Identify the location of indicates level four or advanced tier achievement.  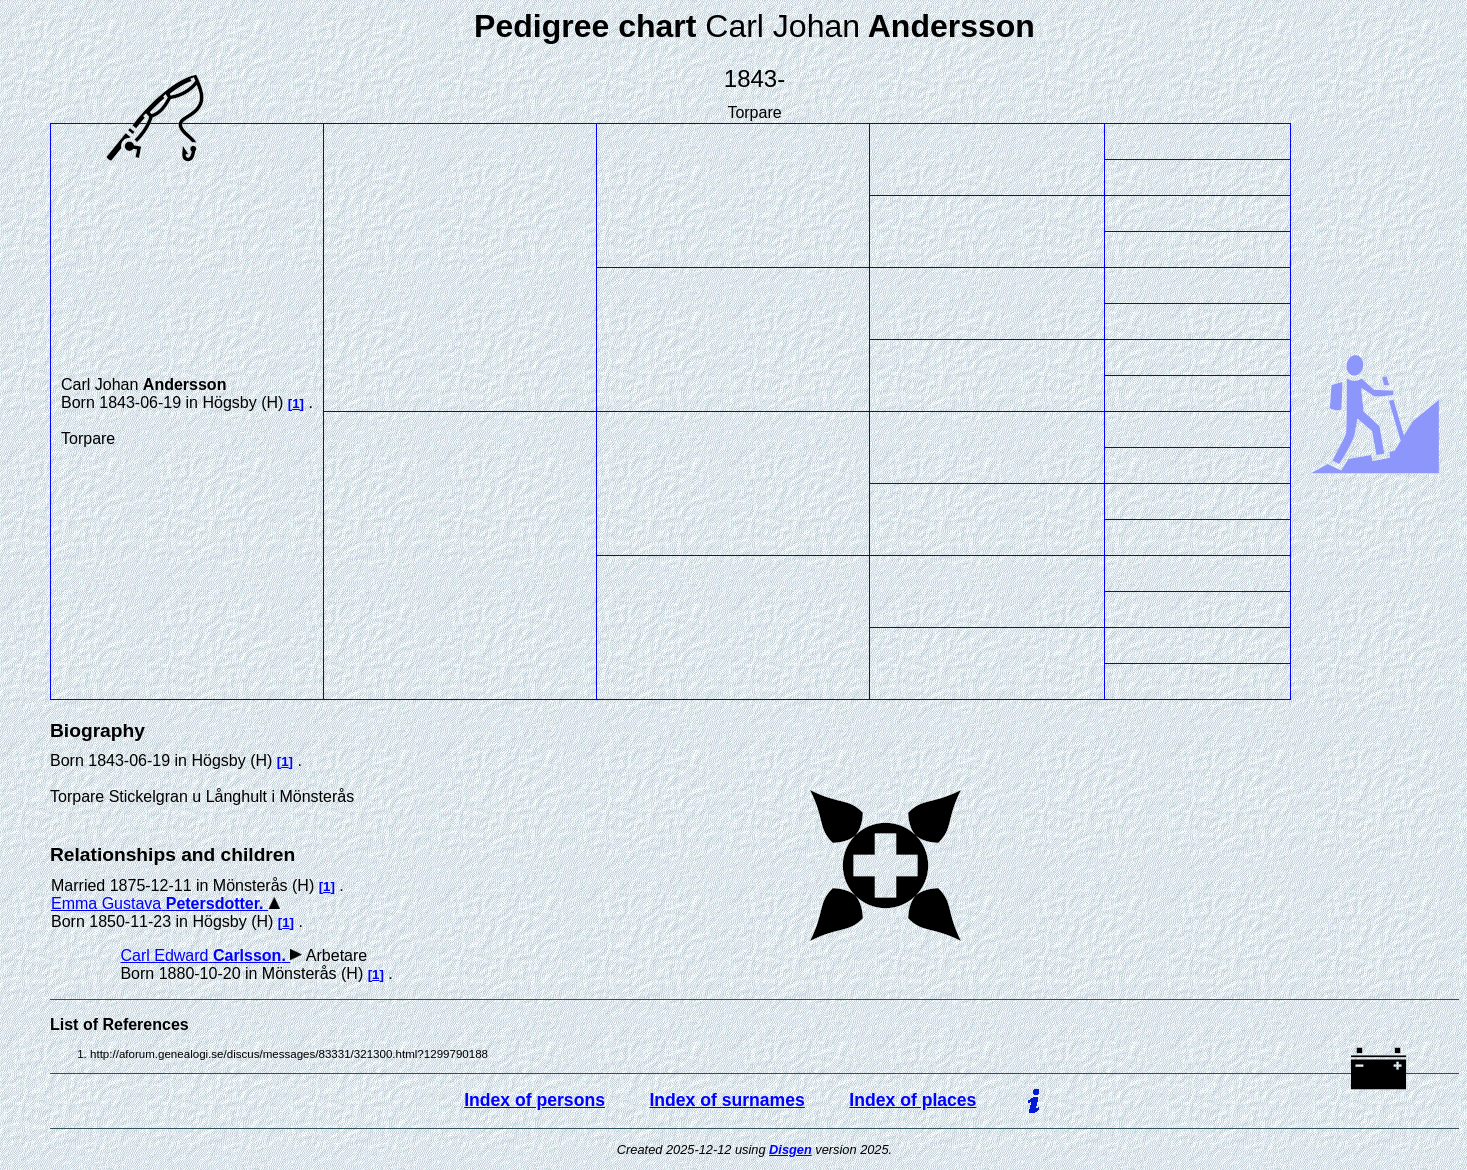
(885, 865).